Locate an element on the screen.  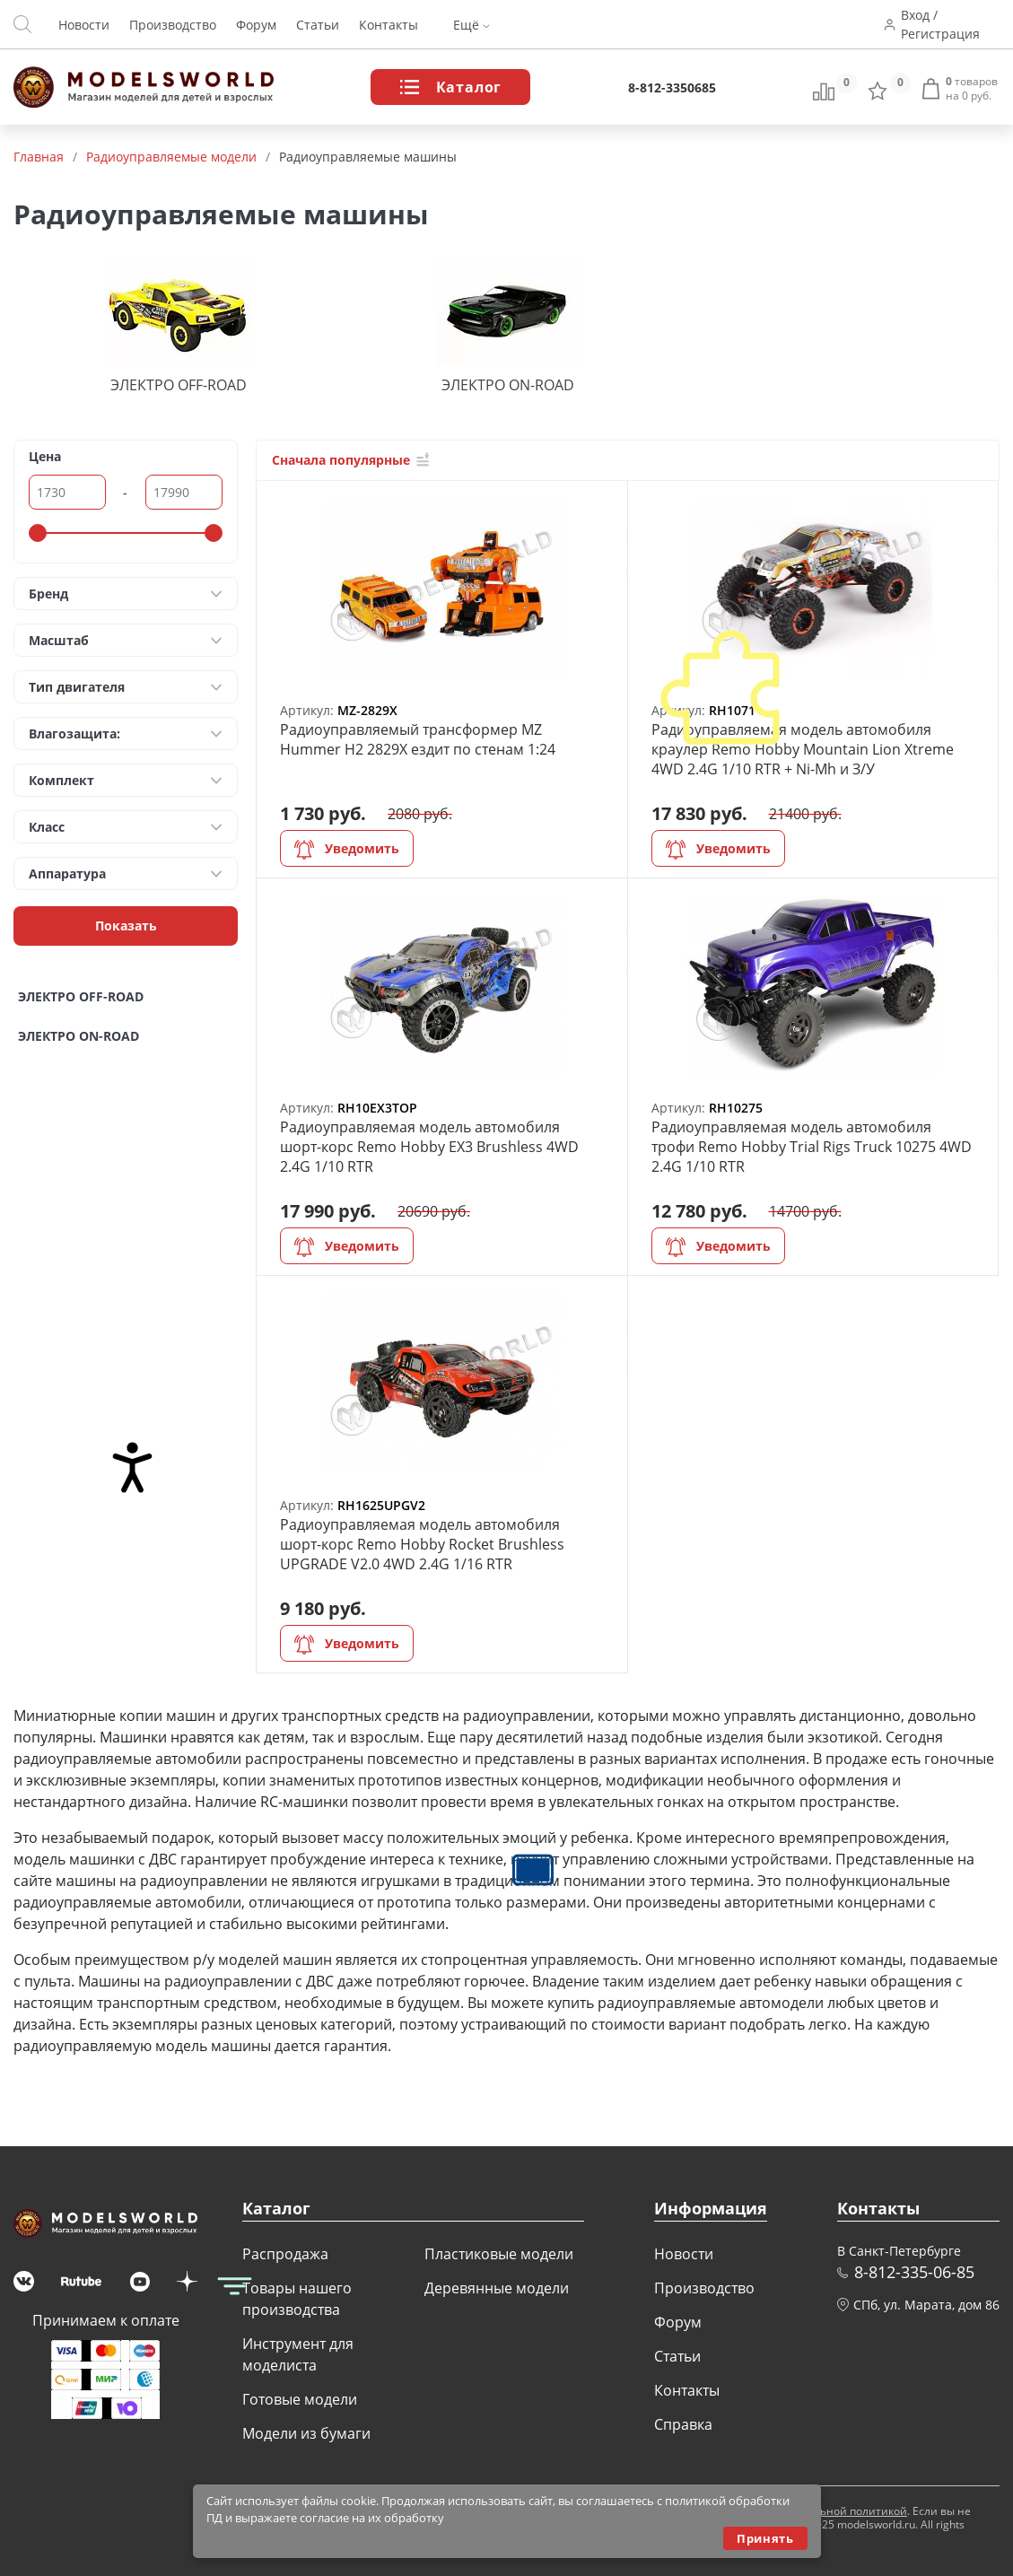
filter or sort list items is located at coordinates (234, 2284).